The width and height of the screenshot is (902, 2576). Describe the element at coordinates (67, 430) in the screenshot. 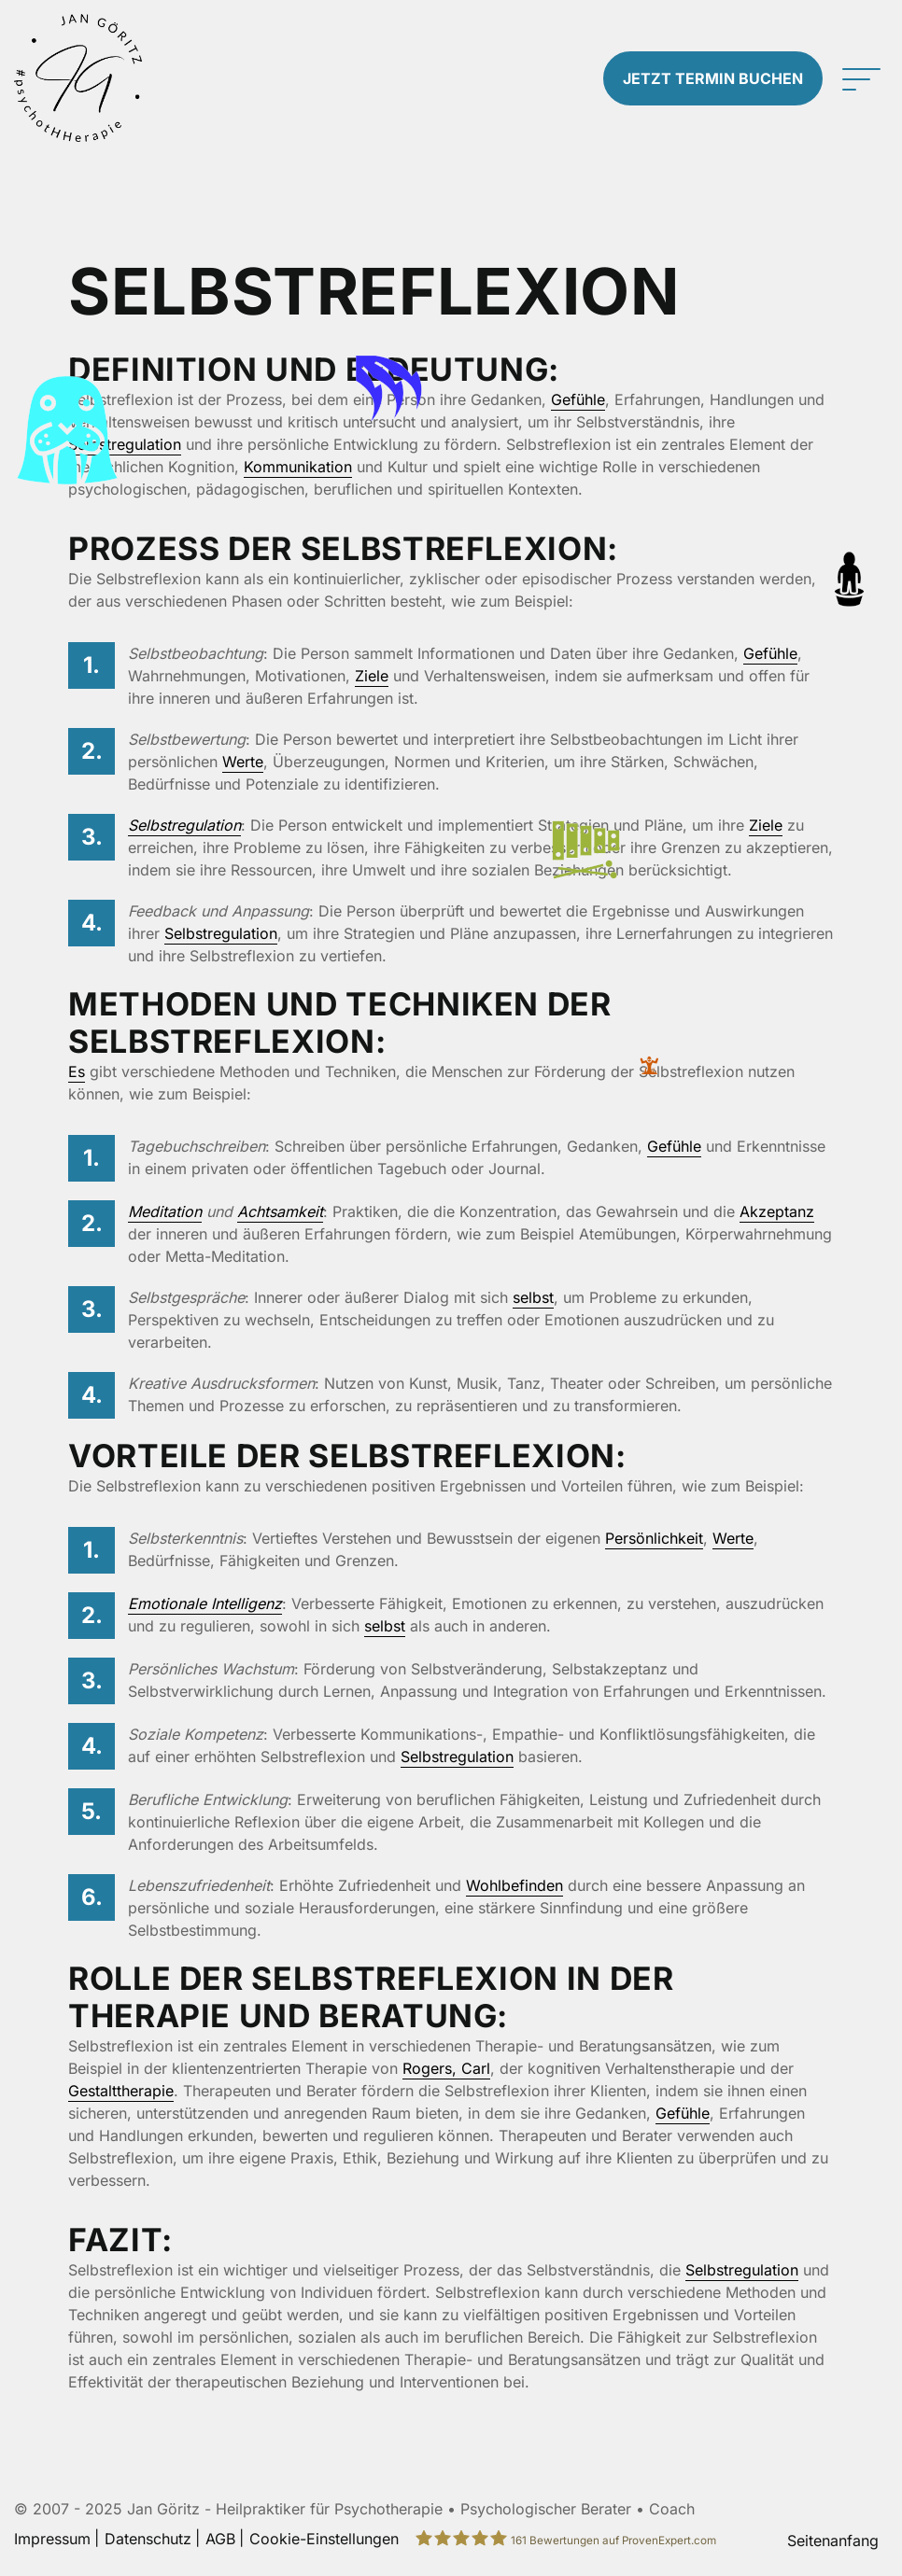

I see `walrus character or avatar icon` at that location.